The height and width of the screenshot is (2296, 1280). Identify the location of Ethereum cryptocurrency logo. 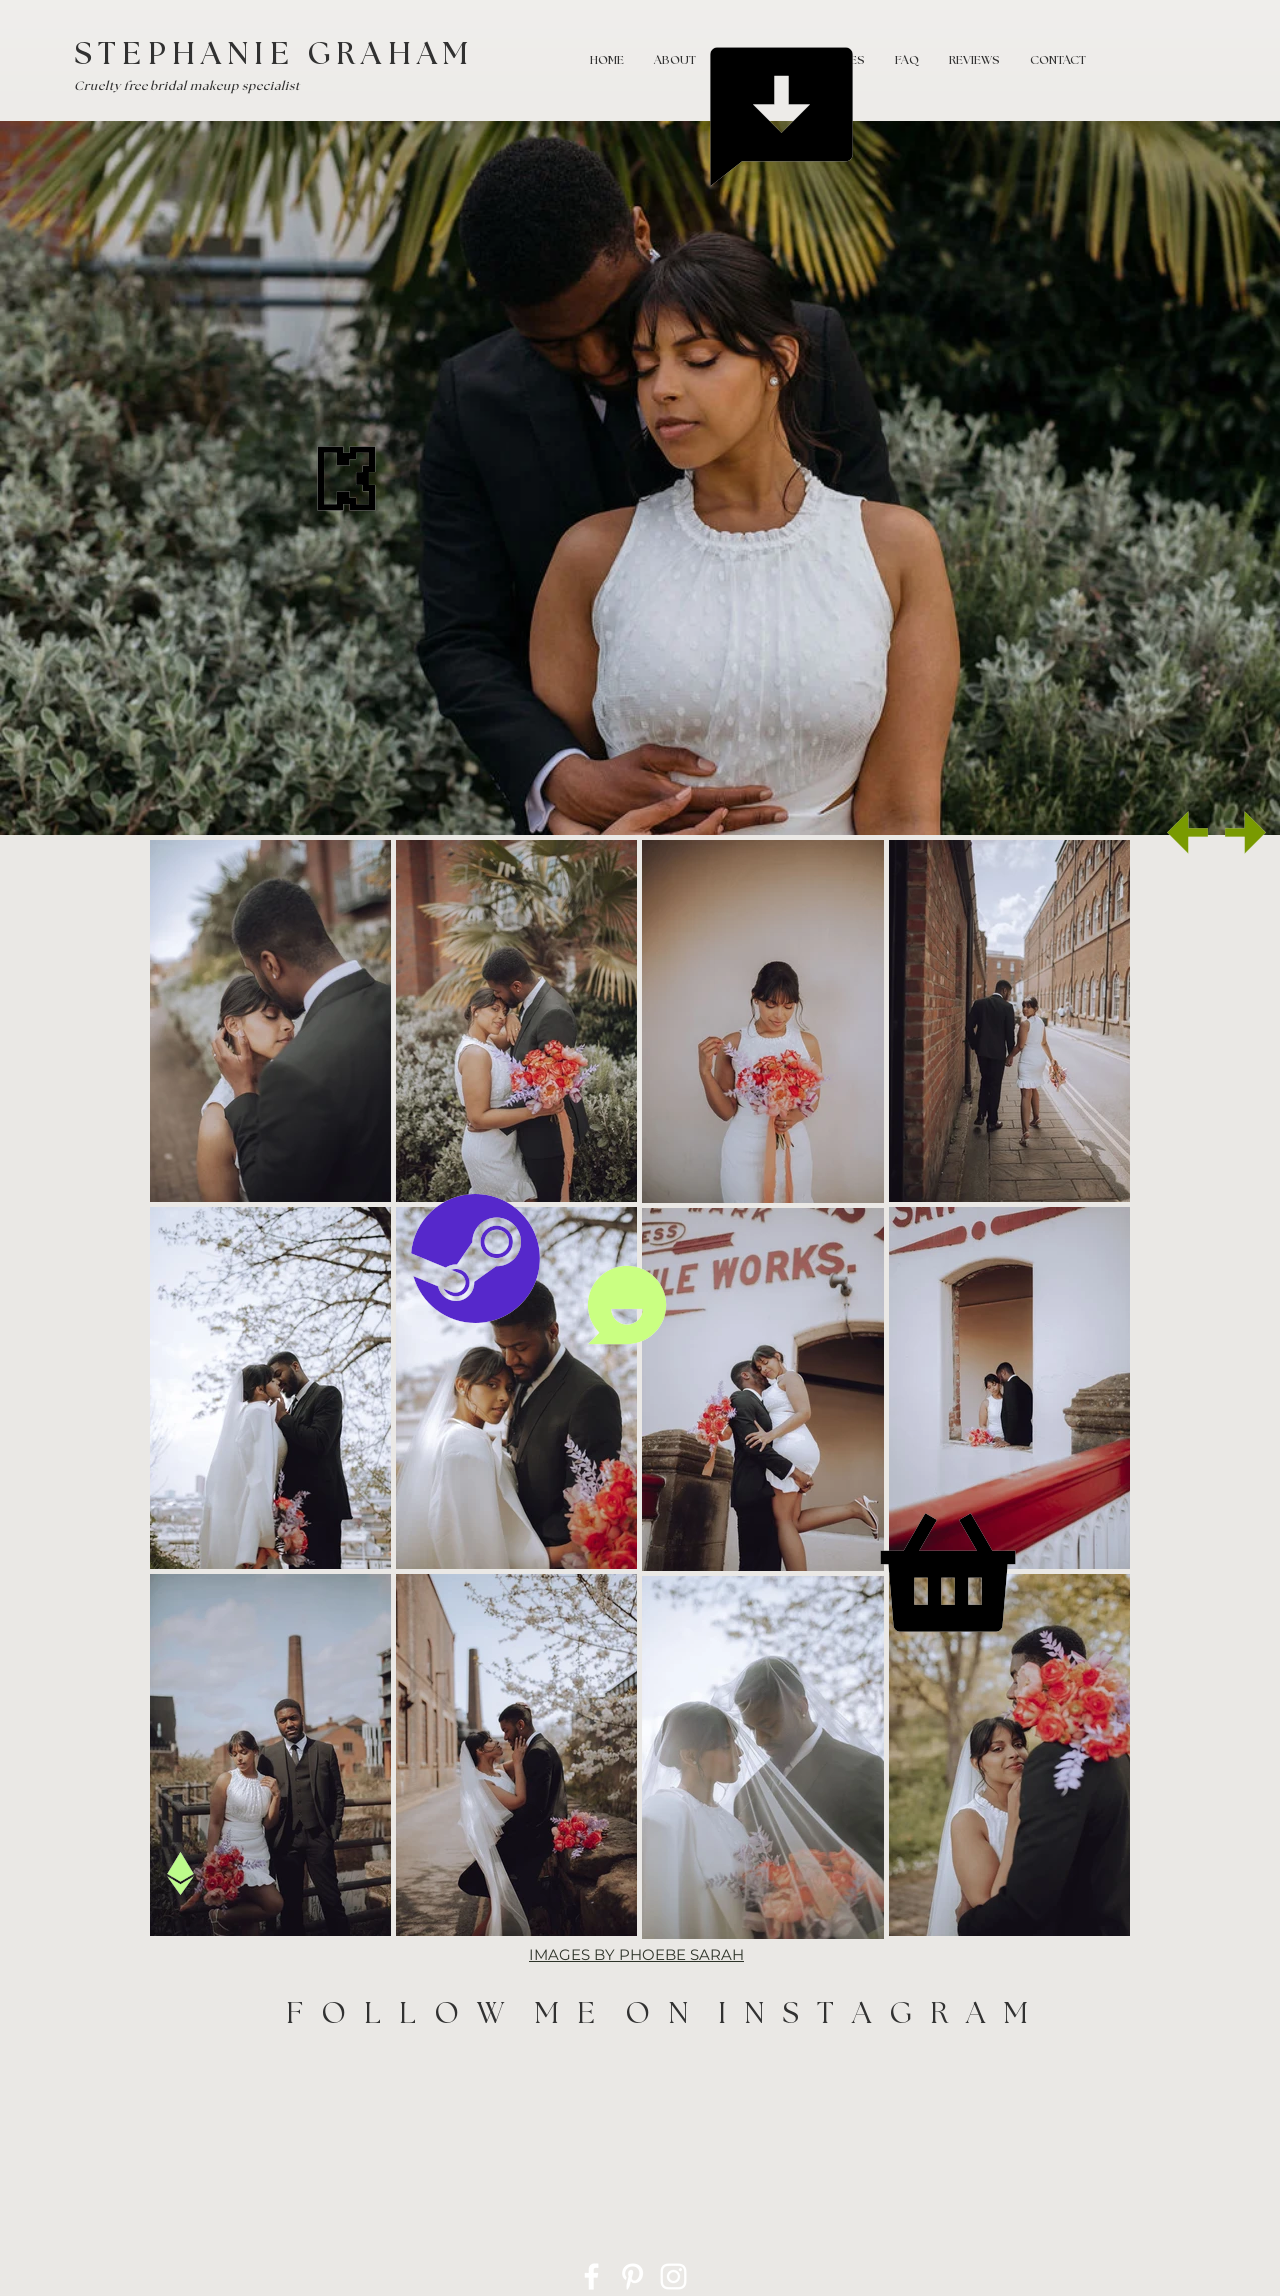
(180, 1873).